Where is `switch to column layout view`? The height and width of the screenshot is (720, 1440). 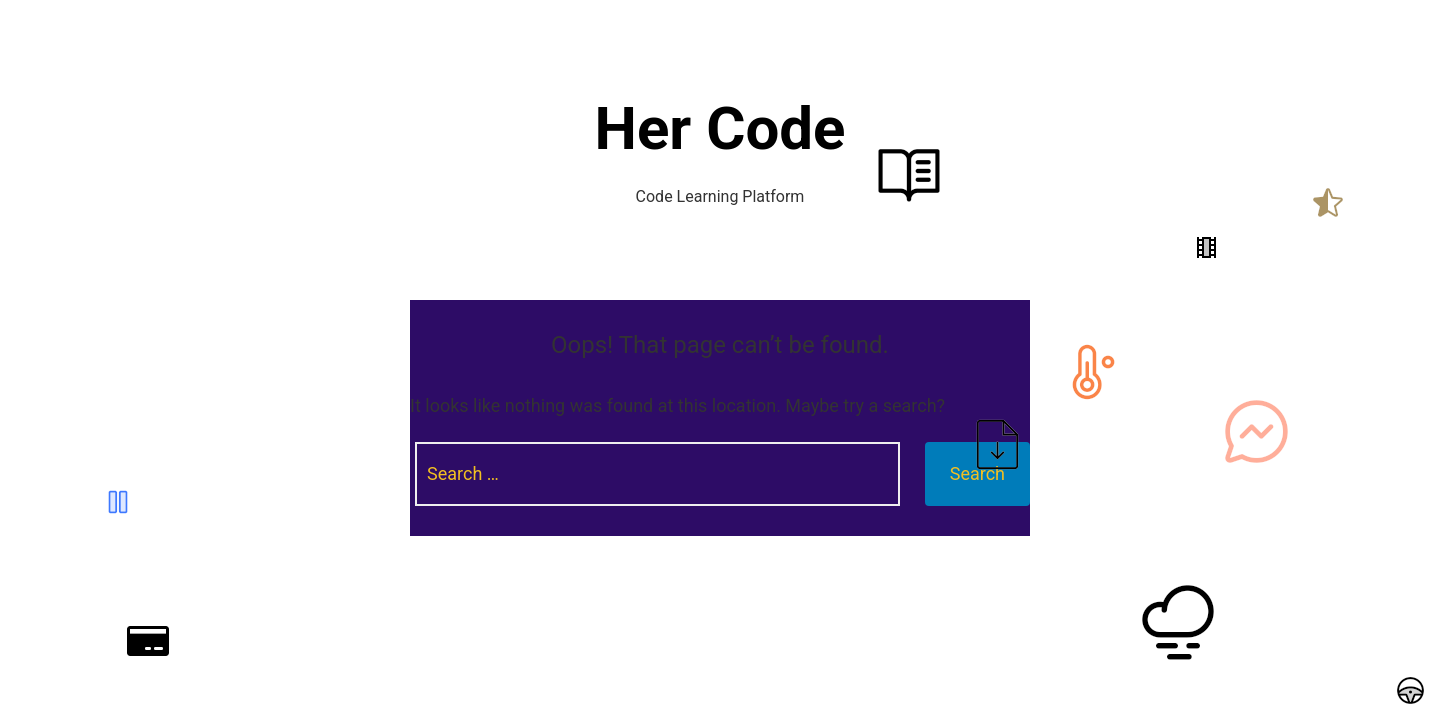 switch to column layout view is located at coordinates (118, 502).